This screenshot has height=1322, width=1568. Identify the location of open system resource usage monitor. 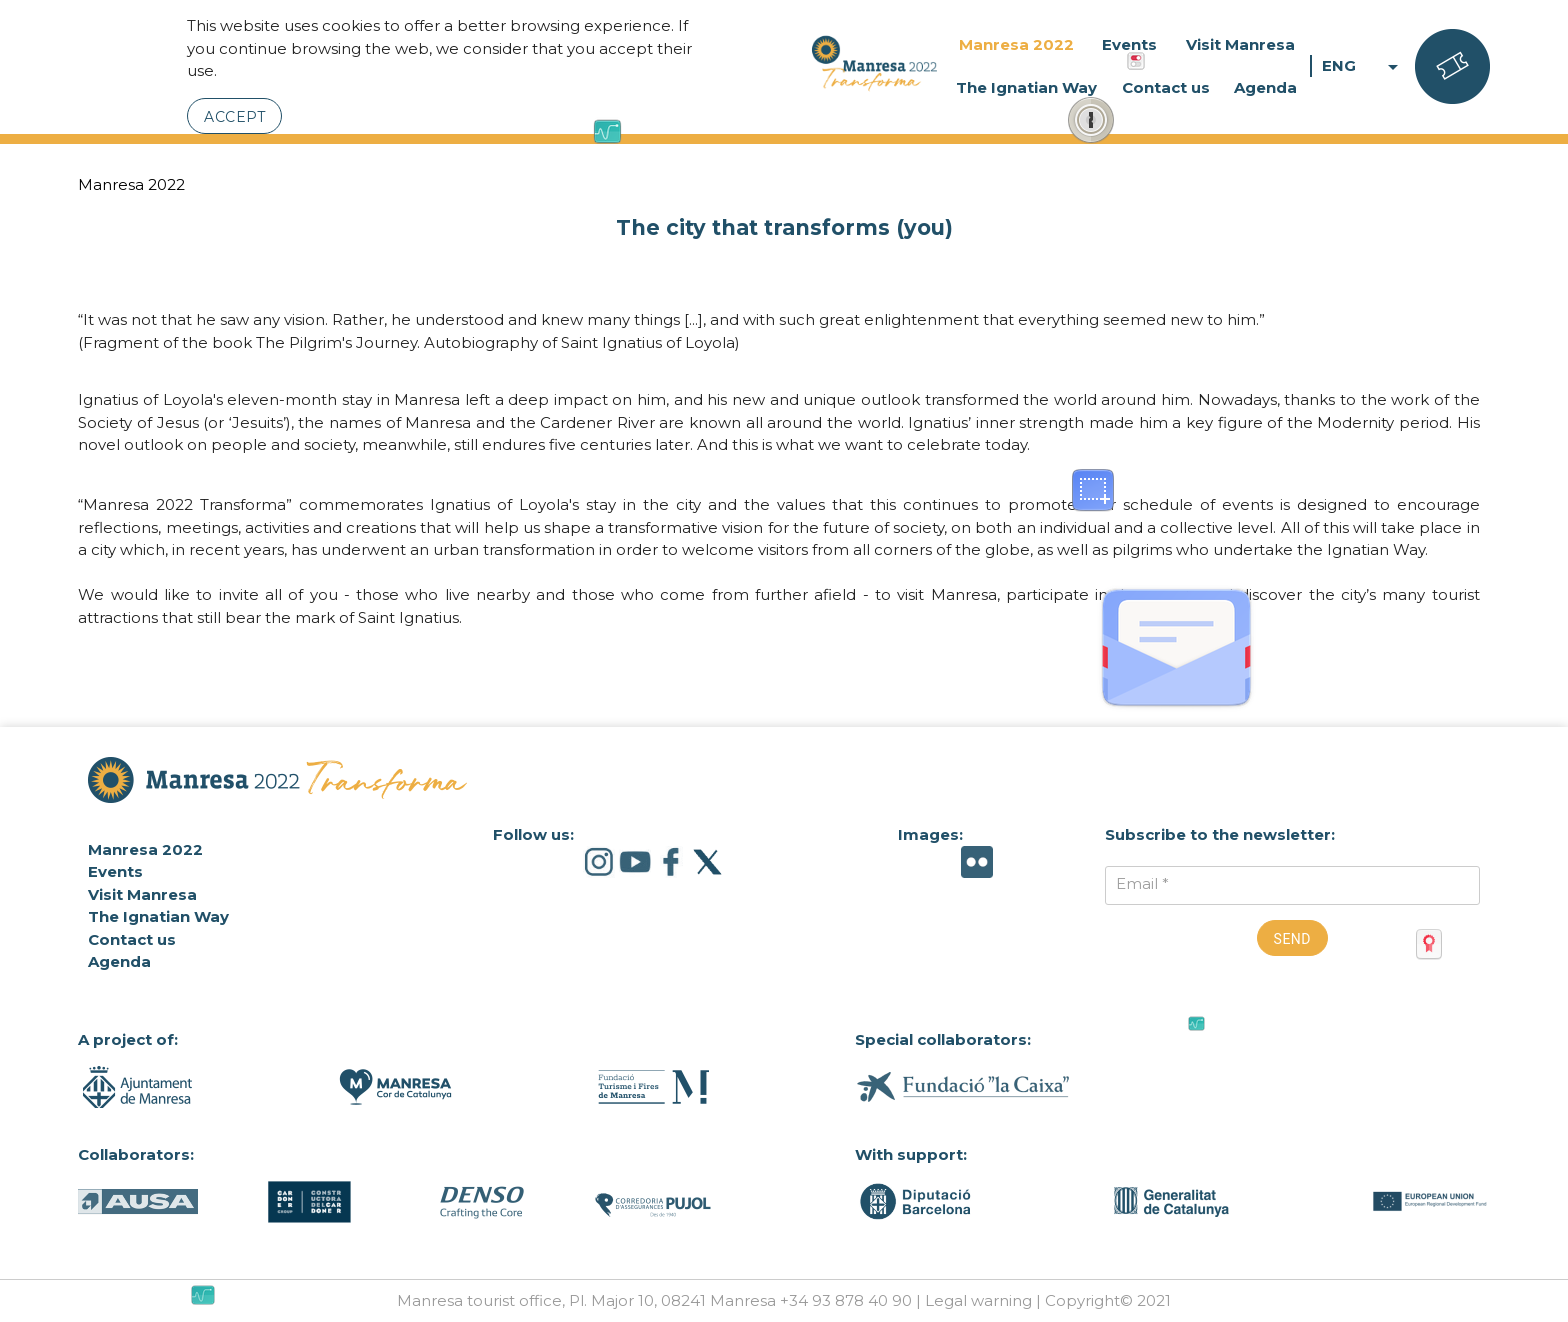
(607, 131).